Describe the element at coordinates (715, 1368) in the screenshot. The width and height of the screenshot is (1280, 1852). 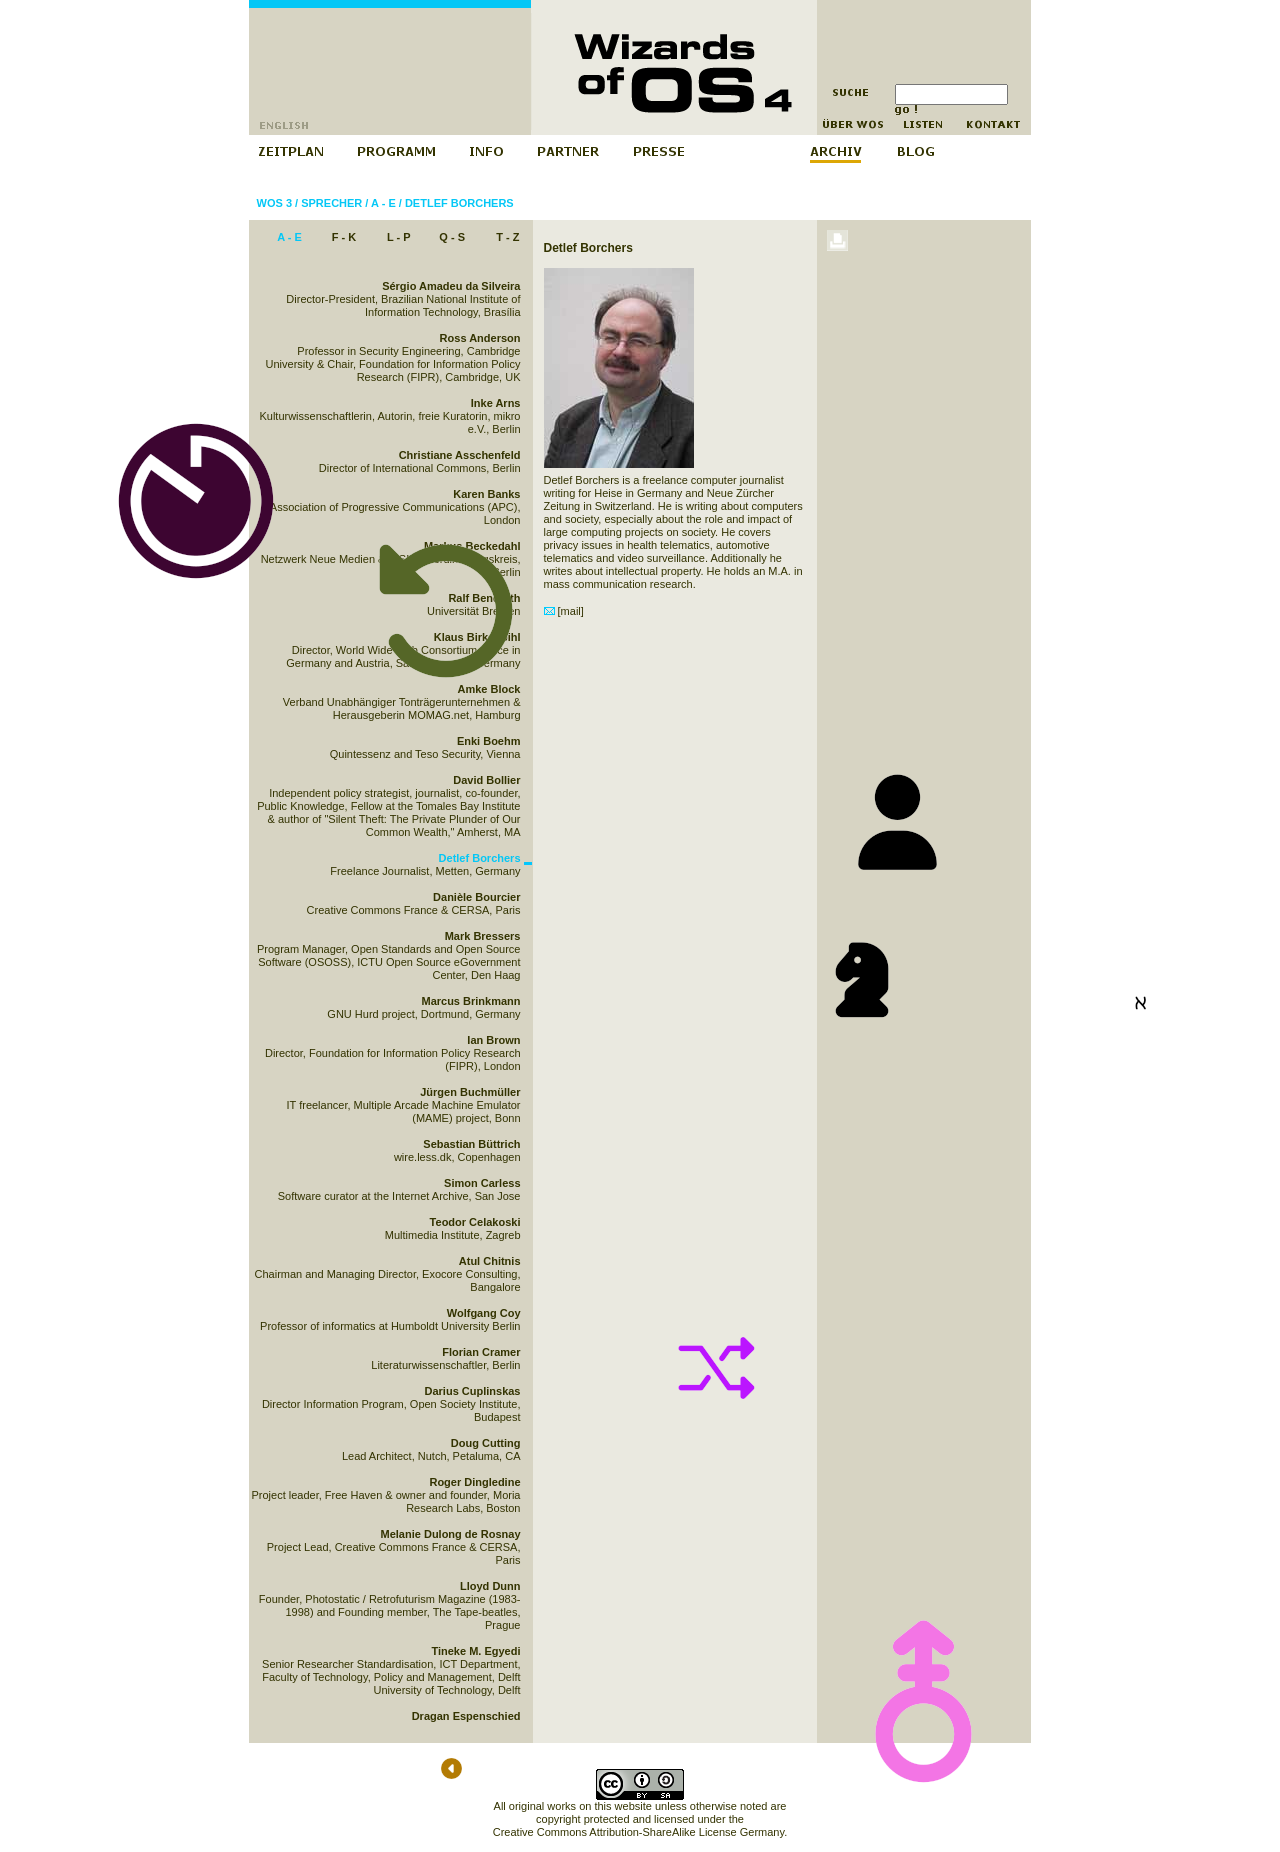
I see `shuffle or randomize playback order` at that location.